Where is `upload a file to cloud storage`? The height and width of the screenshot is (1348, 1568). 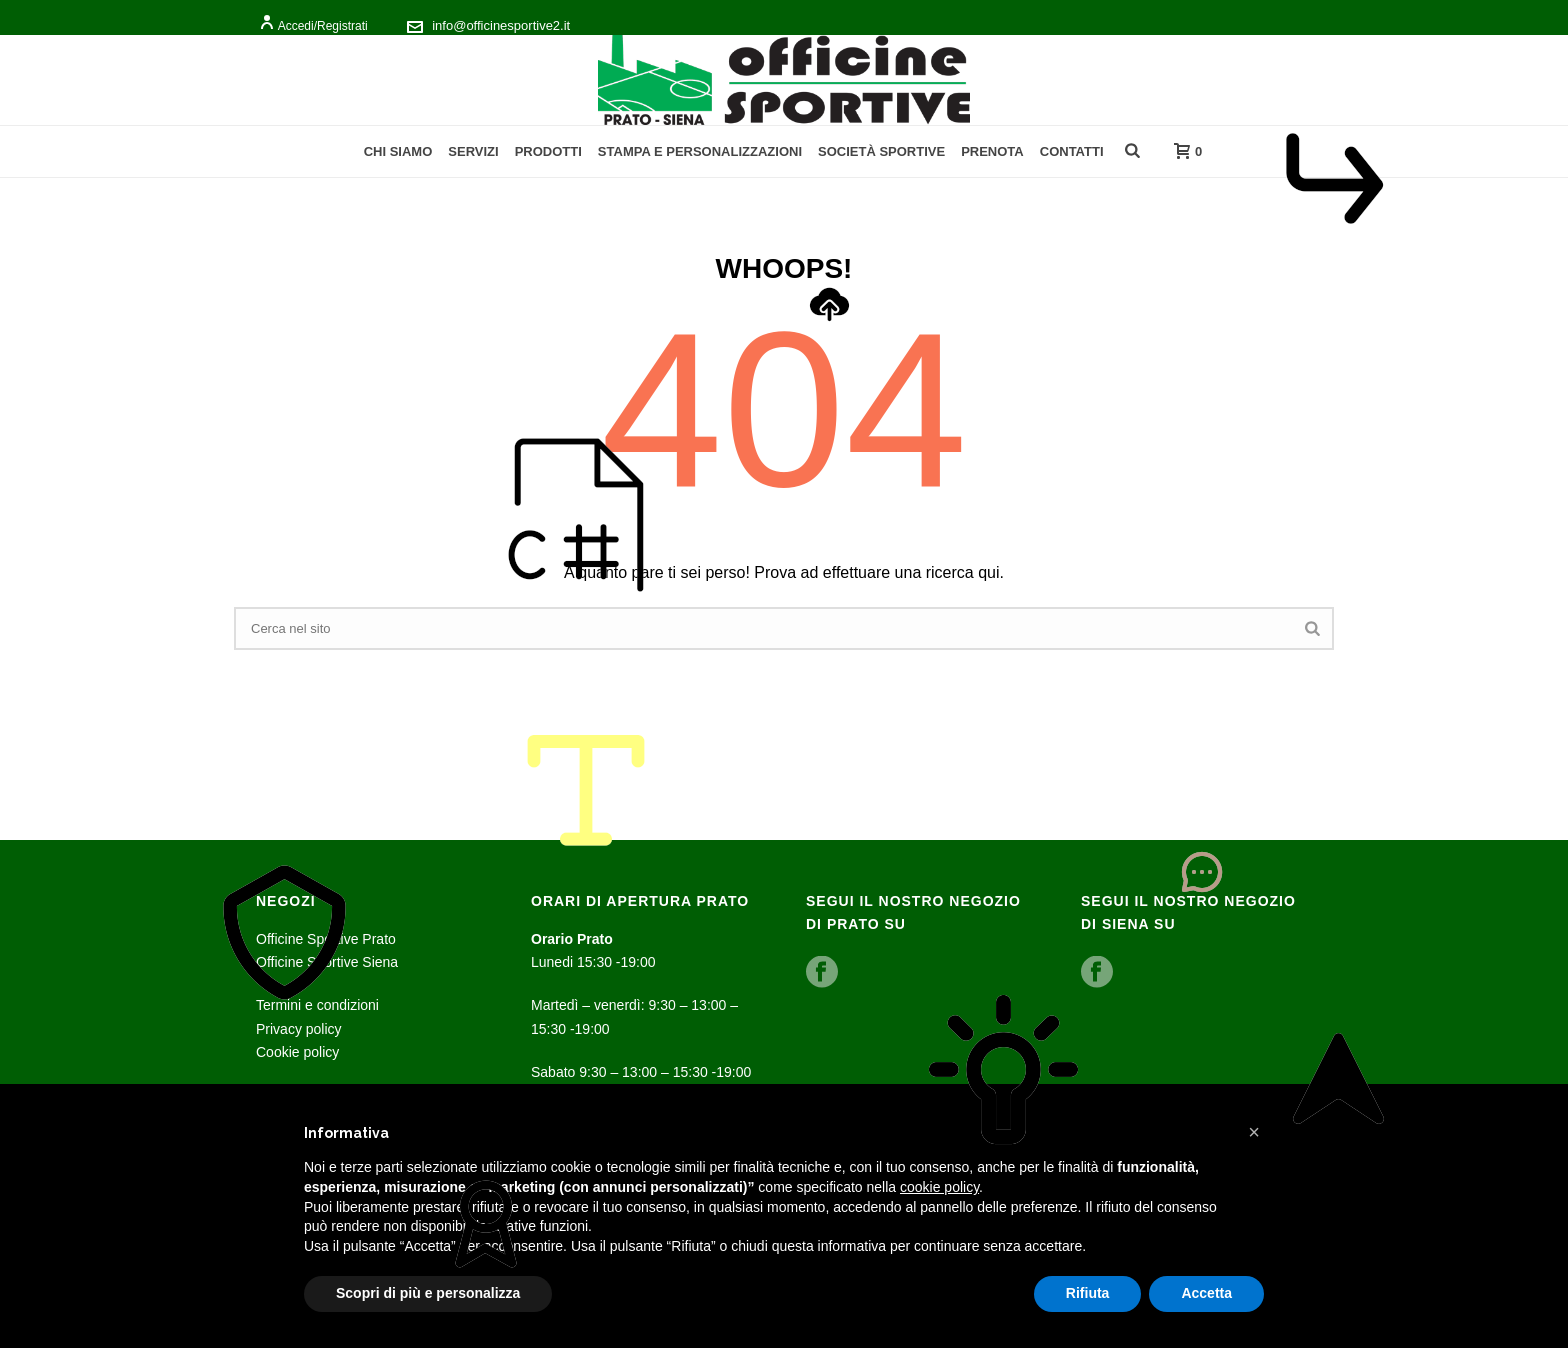
upload a file to cloud storage is located at coordinates (829, 303).